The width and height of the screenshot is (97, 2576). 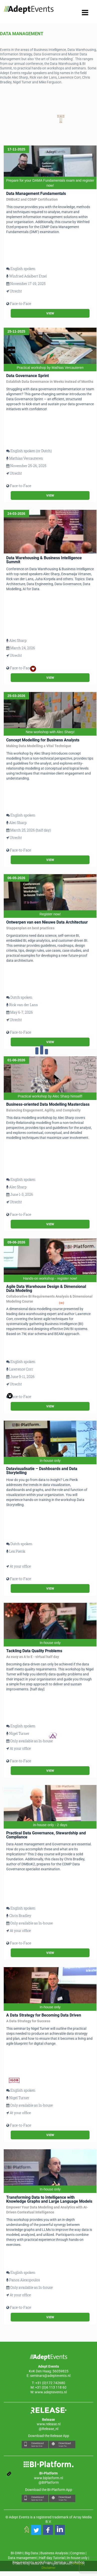 I want to click on indicates wireless charging is active, so click(x=61, y=1303).